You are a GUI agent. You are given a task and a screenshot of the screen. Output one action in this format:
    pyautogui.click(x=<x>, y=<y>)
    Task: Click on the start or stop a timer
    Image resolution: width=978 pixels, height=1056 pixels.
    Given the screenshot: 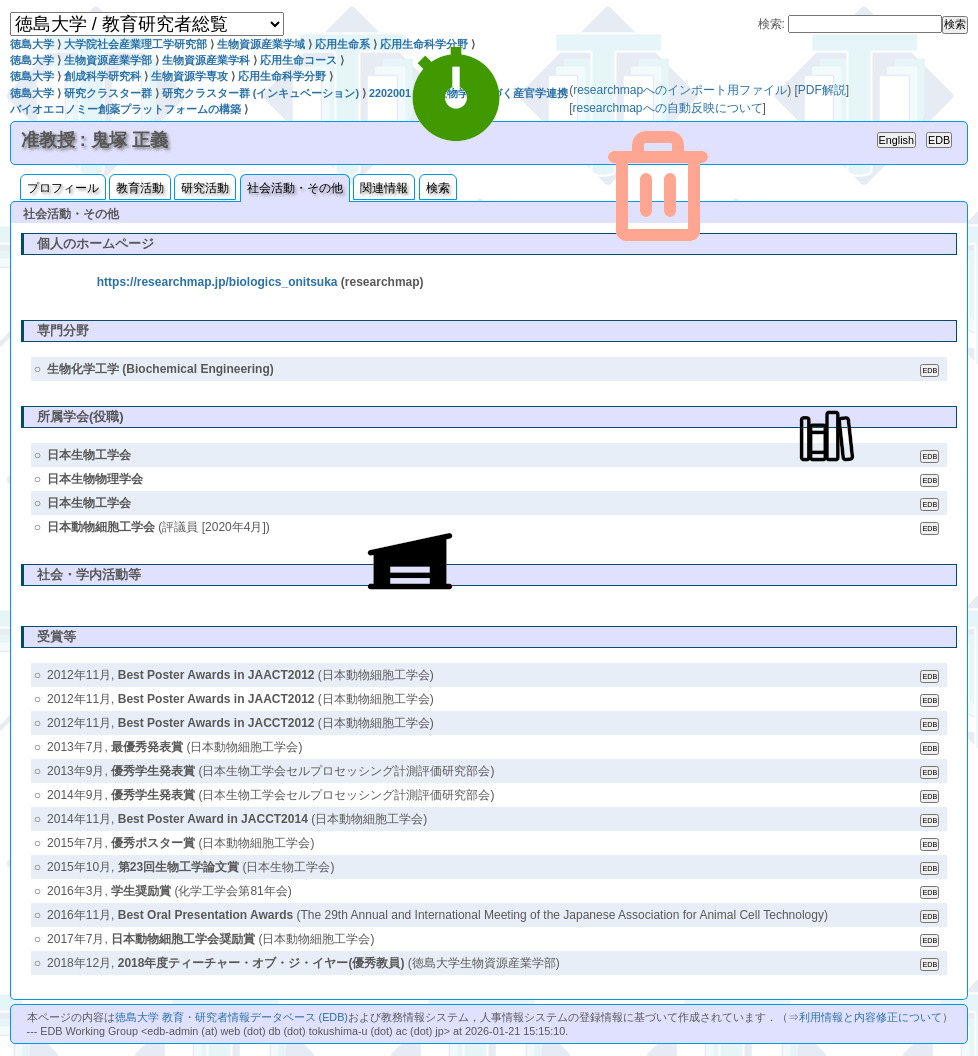 What is the action you would take?
    pyautogui.click(x=456, y=94)
    